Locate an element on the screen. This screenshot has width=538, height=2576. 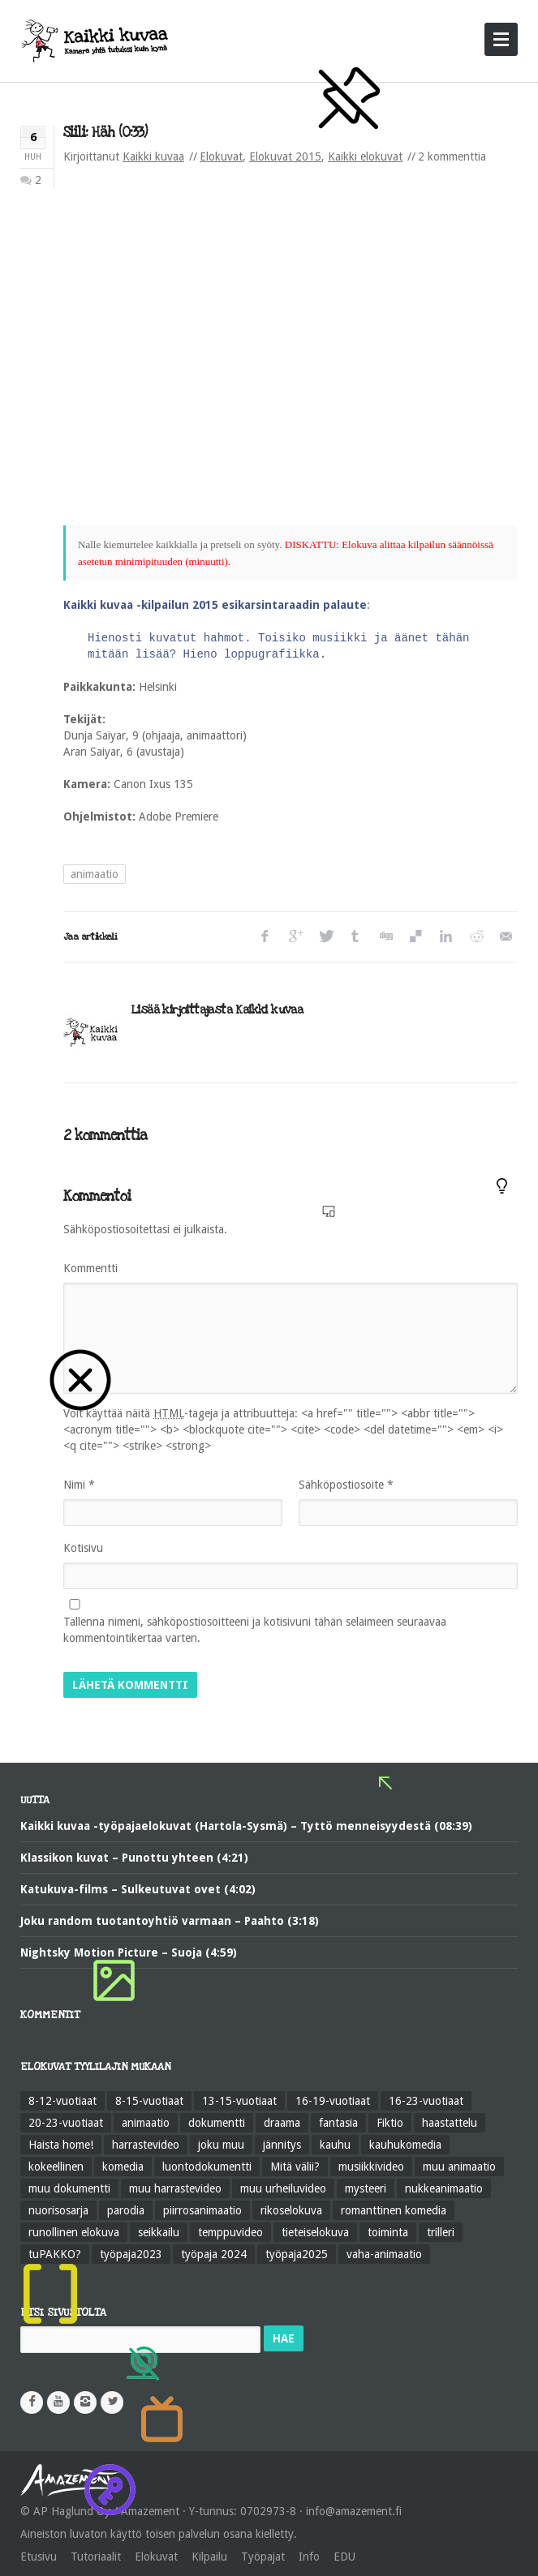
view tips or suggestions is located at coordinates (501, 1185).